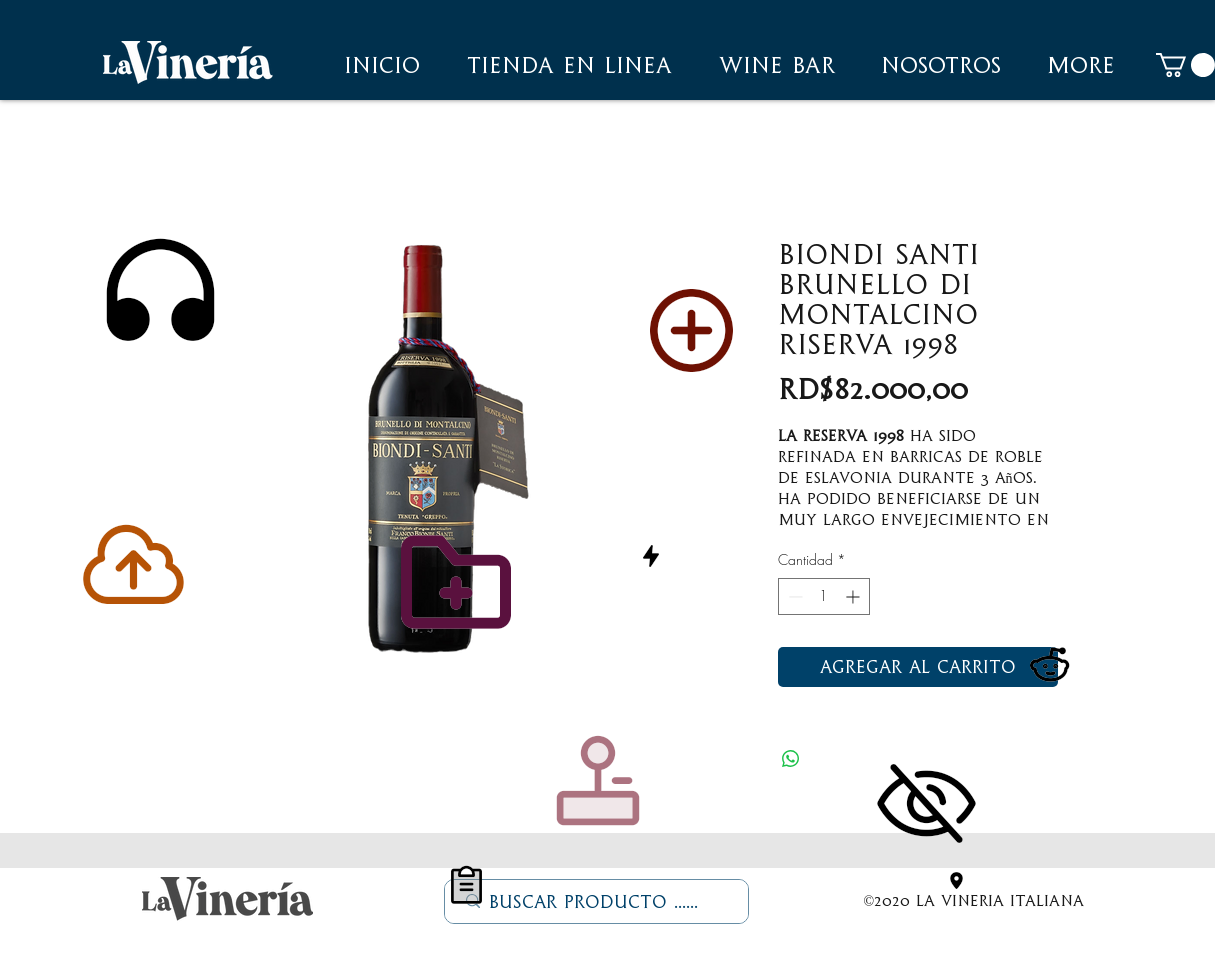 This screenshot has width=1215, height=956. I want to click on hide password or sensitive content, so click(926, 803).